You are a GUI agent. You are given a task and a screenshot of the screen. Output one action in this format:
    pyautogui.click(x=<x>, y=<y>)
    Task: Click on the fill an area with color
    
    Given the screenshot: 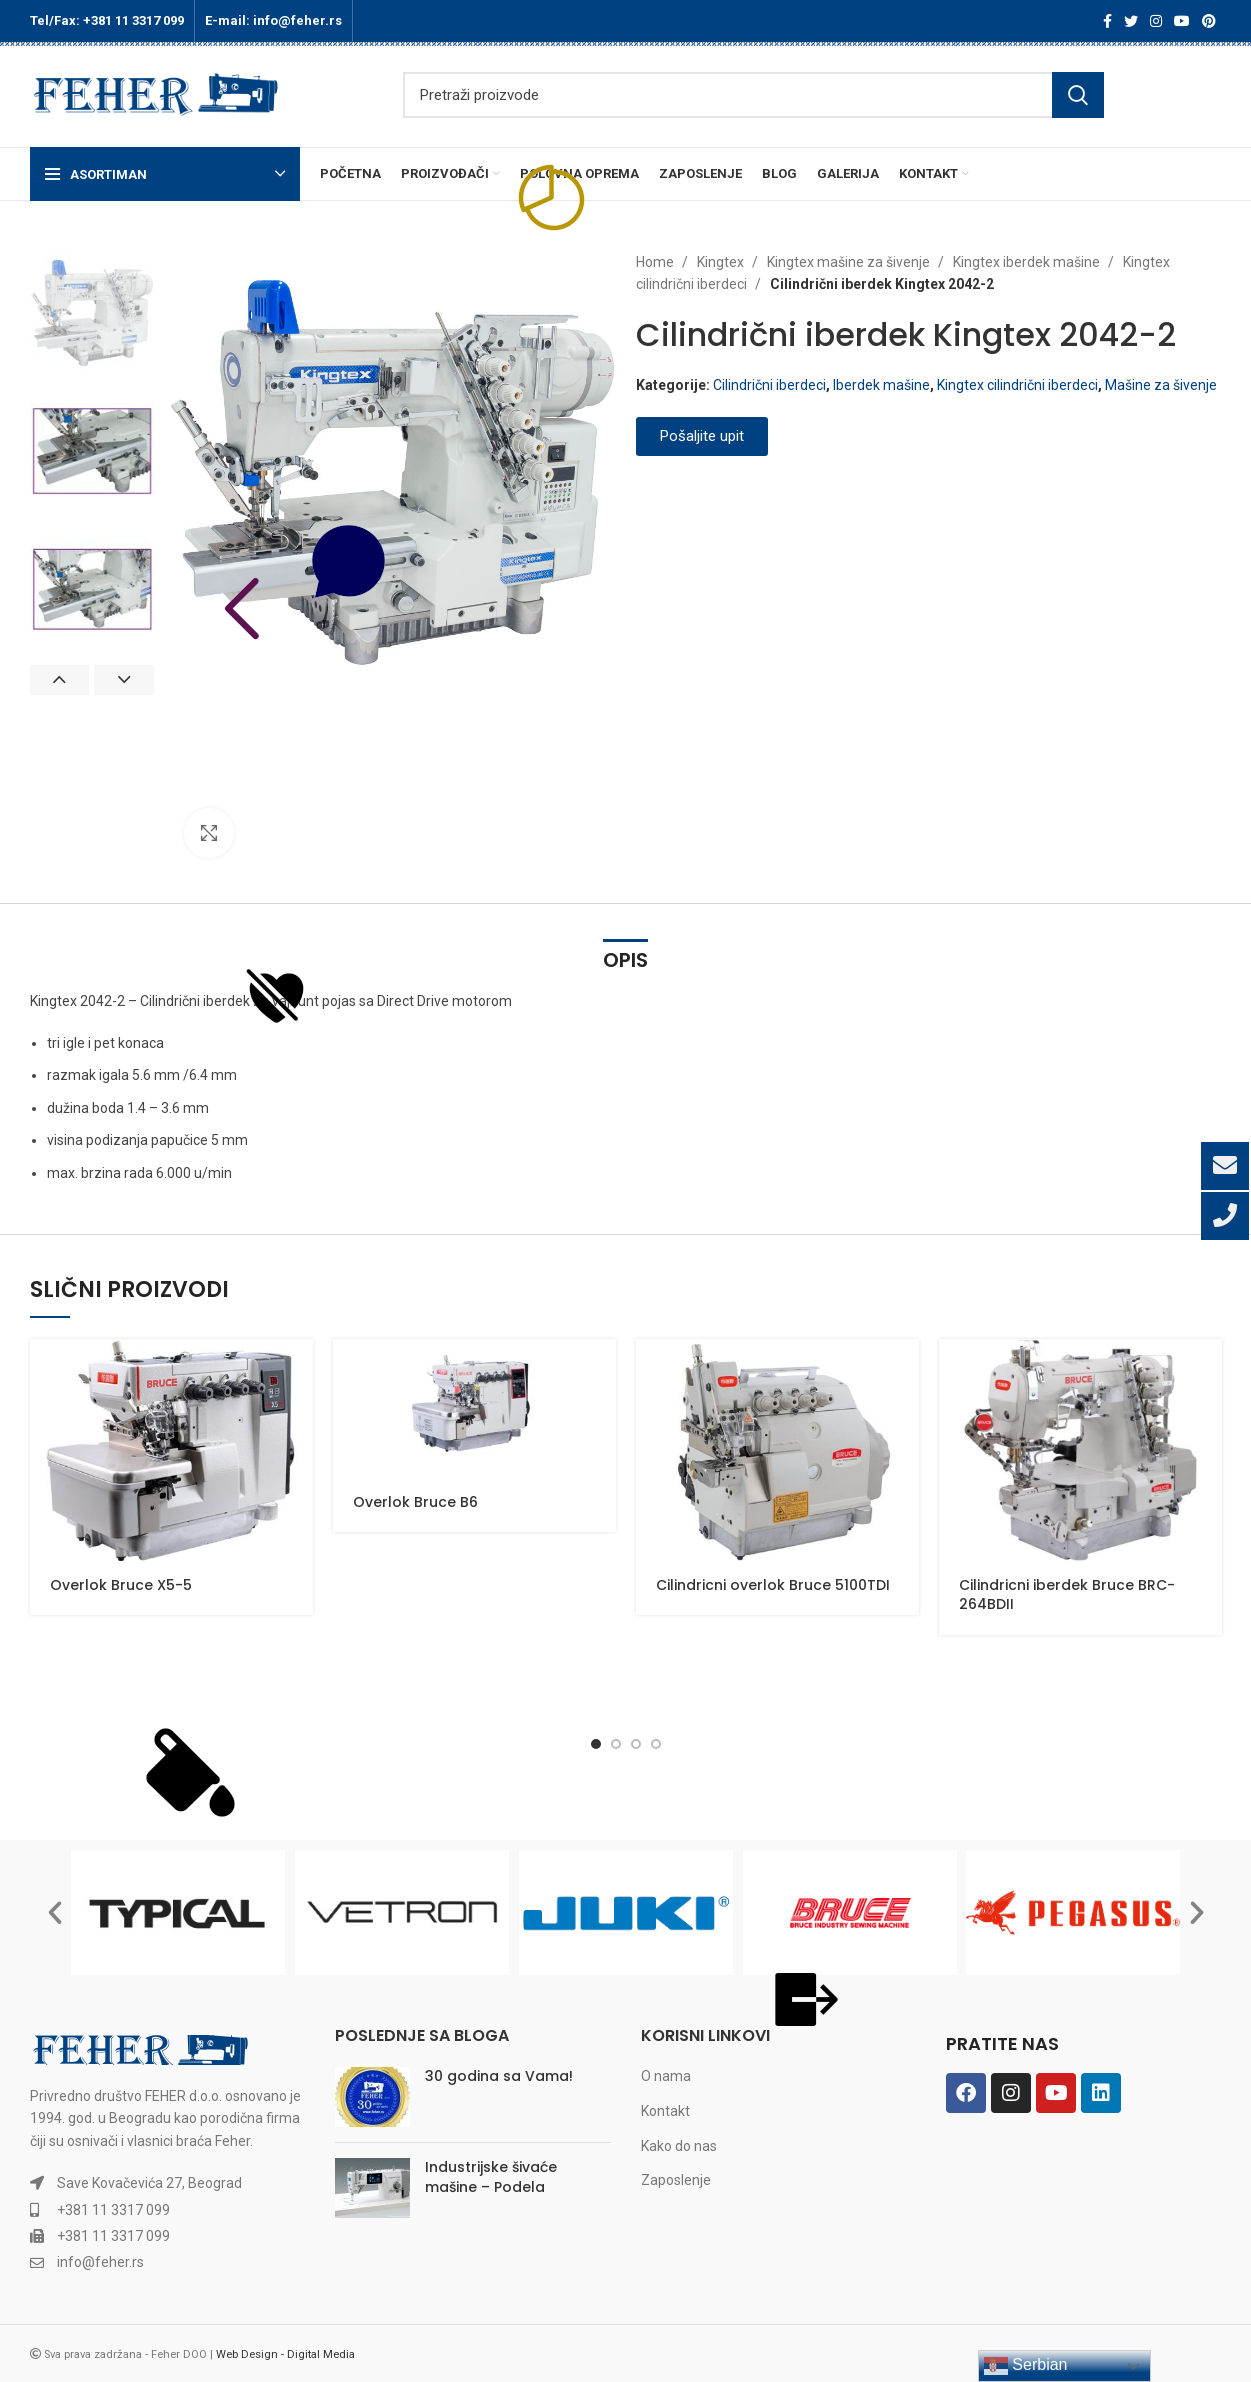 What is the action you would take?
    pyautogui.click(x=190, y=1772)
    